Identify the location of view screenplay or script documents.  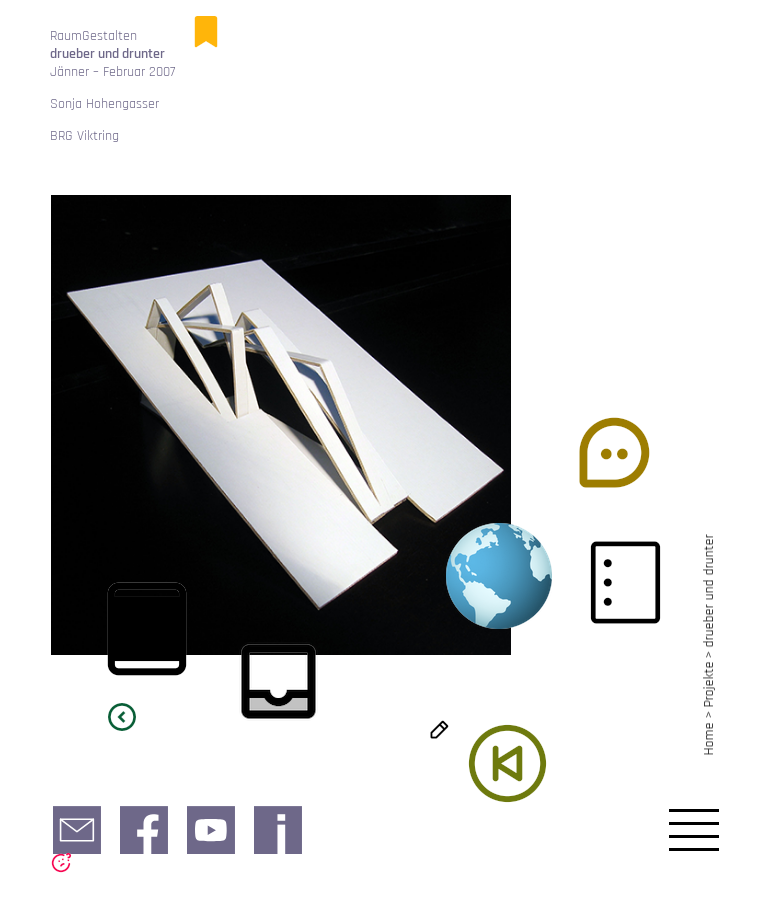
(625, 582).